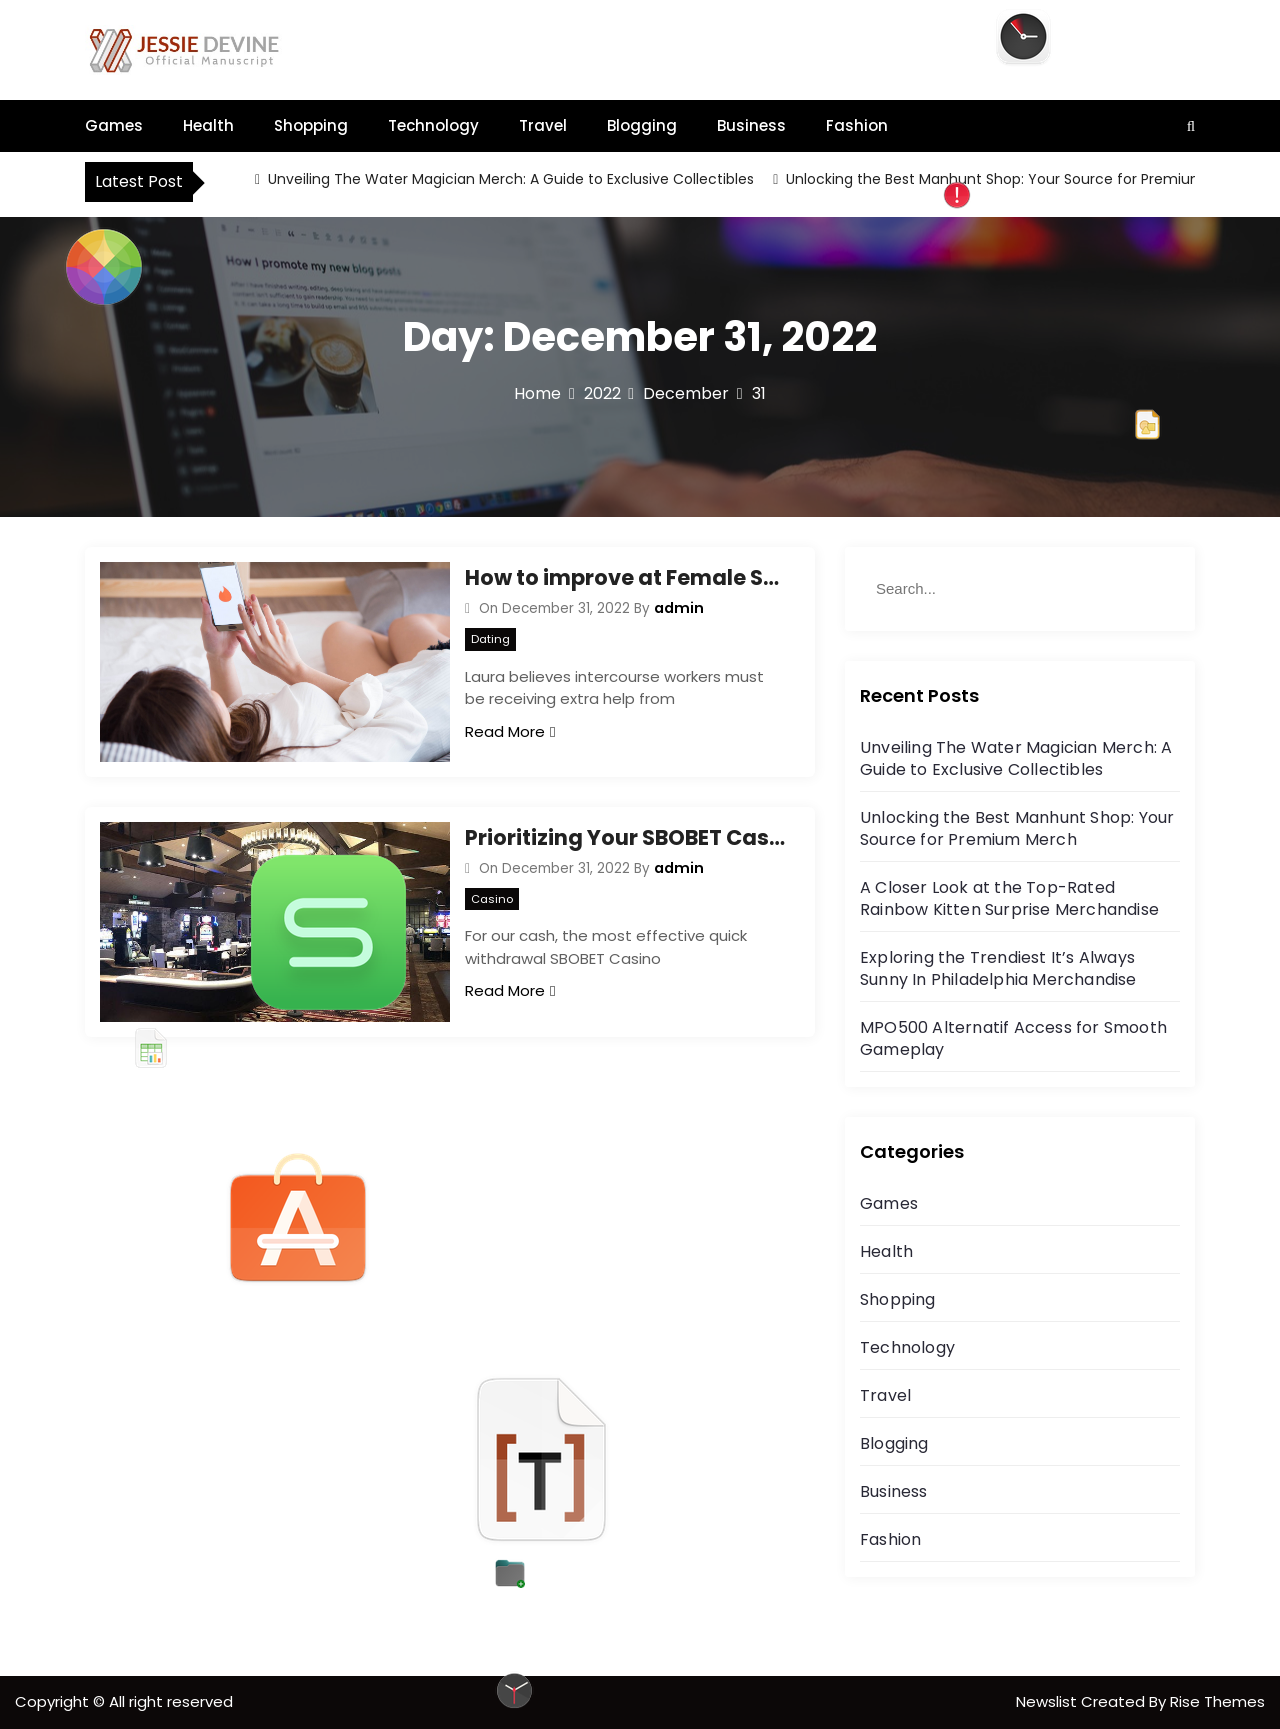 The height and width of the screenshot is (1729, 1280). What do you see at coordinates (510, 1573) in the screenshot?
I see `create a new folder` at bounding box center [510, 1573].